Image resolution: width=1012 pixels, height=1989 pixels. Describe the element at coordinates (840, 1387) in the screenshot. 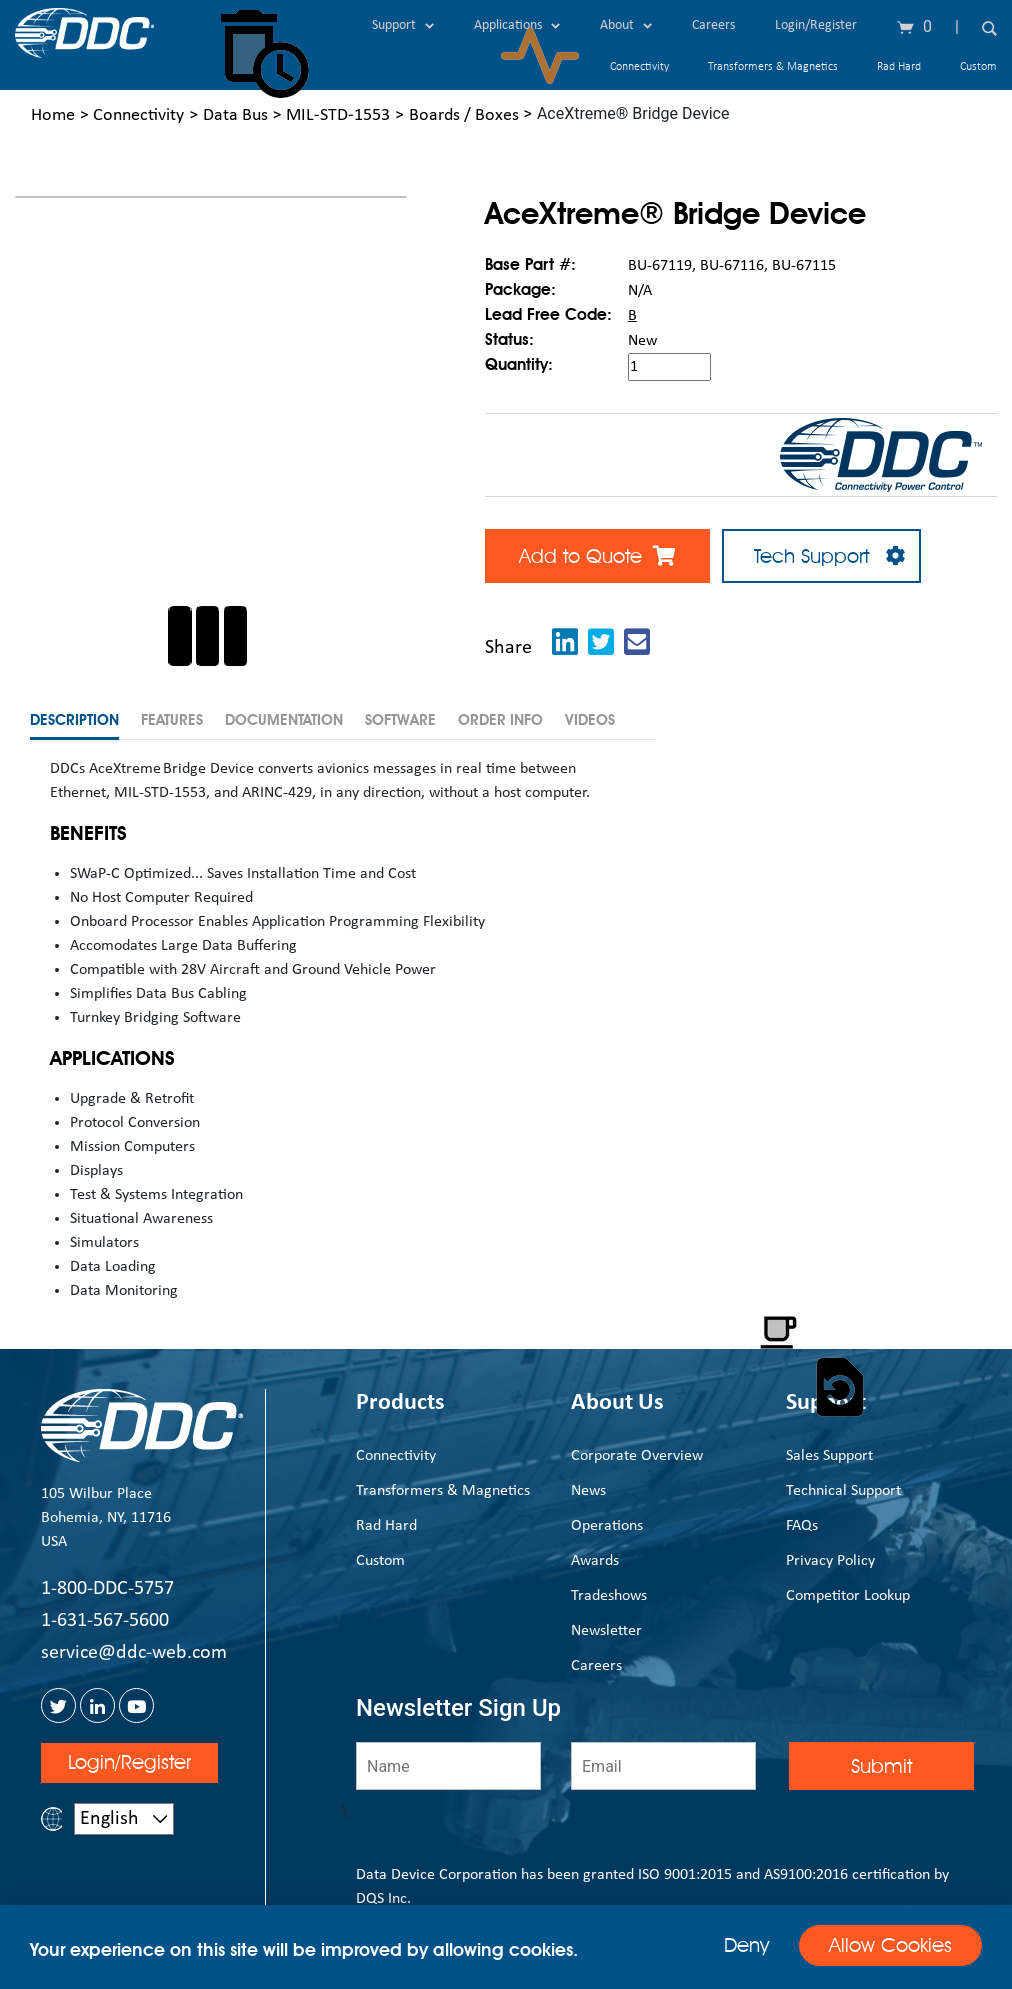

I see `restore a previous version of a document` at that location.